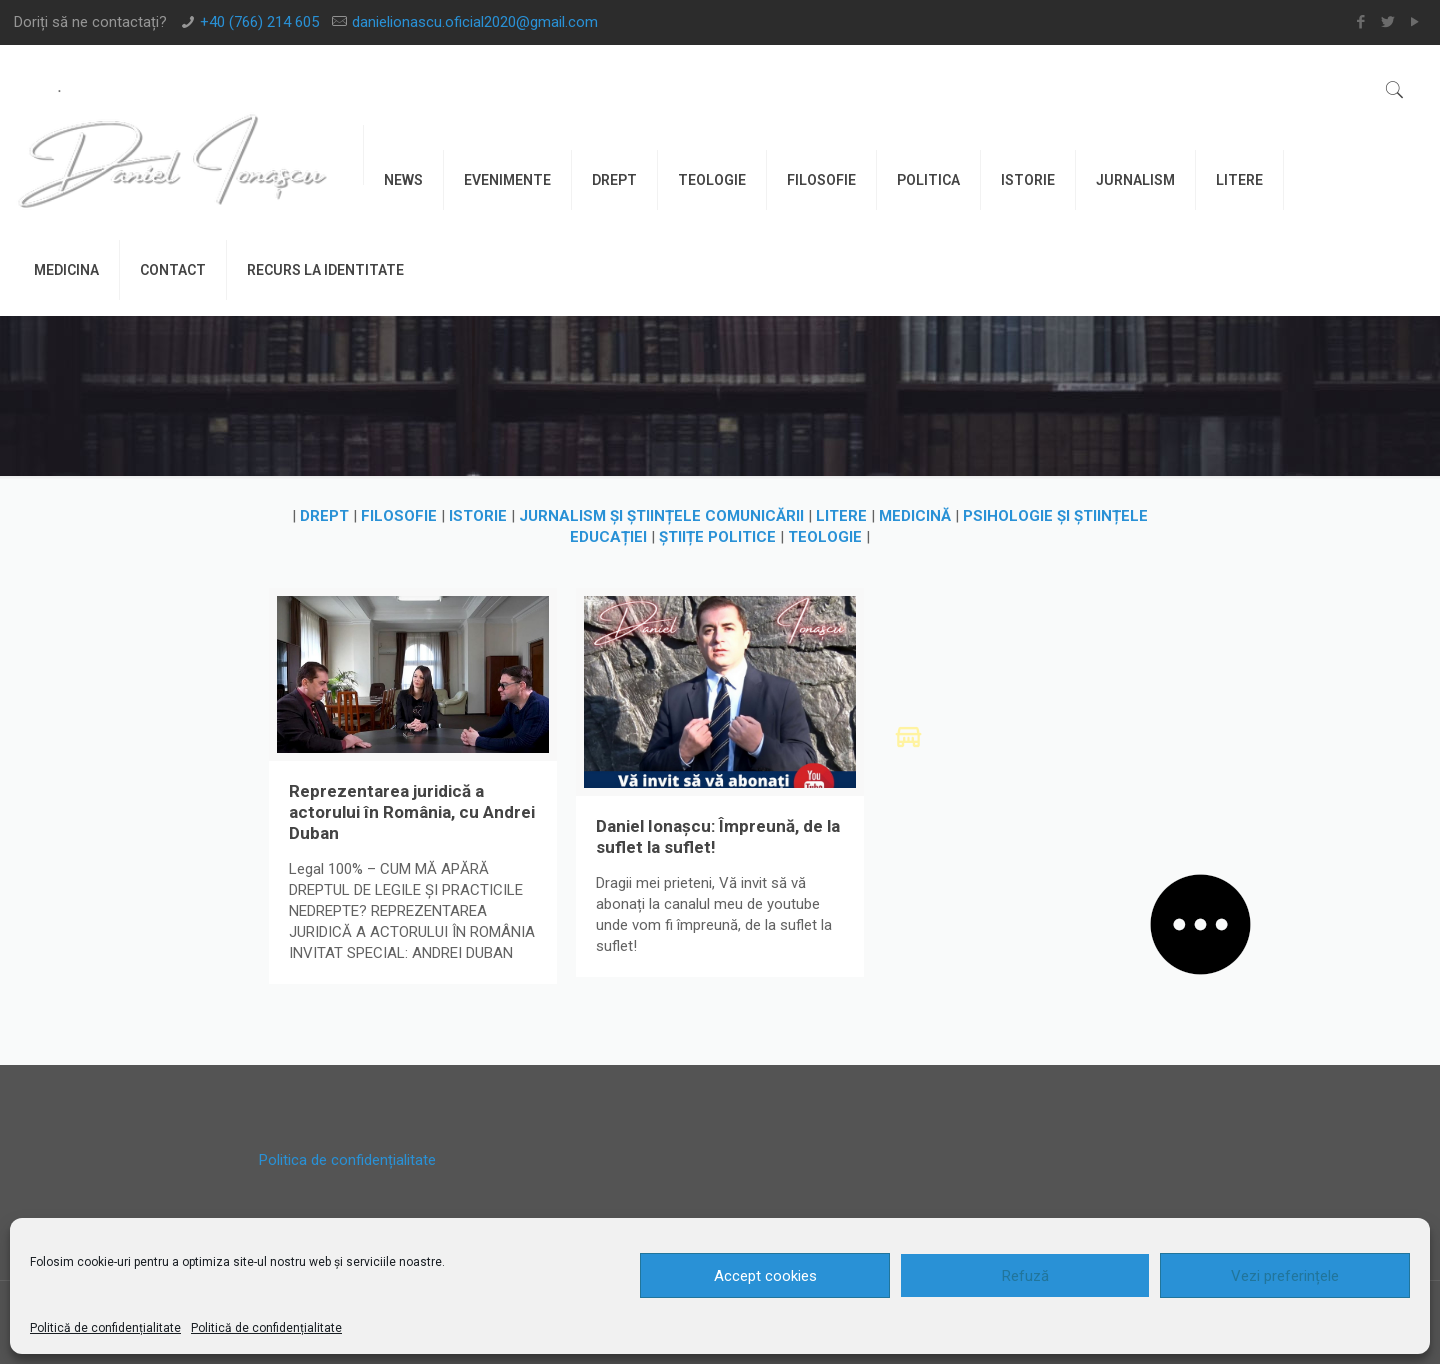 Image resolution: width=1440 pixels, height=1364 pixels. Describe the element at coordinates (908, 737) in the screenshot. I see `select off-road vehicle type` at that location.